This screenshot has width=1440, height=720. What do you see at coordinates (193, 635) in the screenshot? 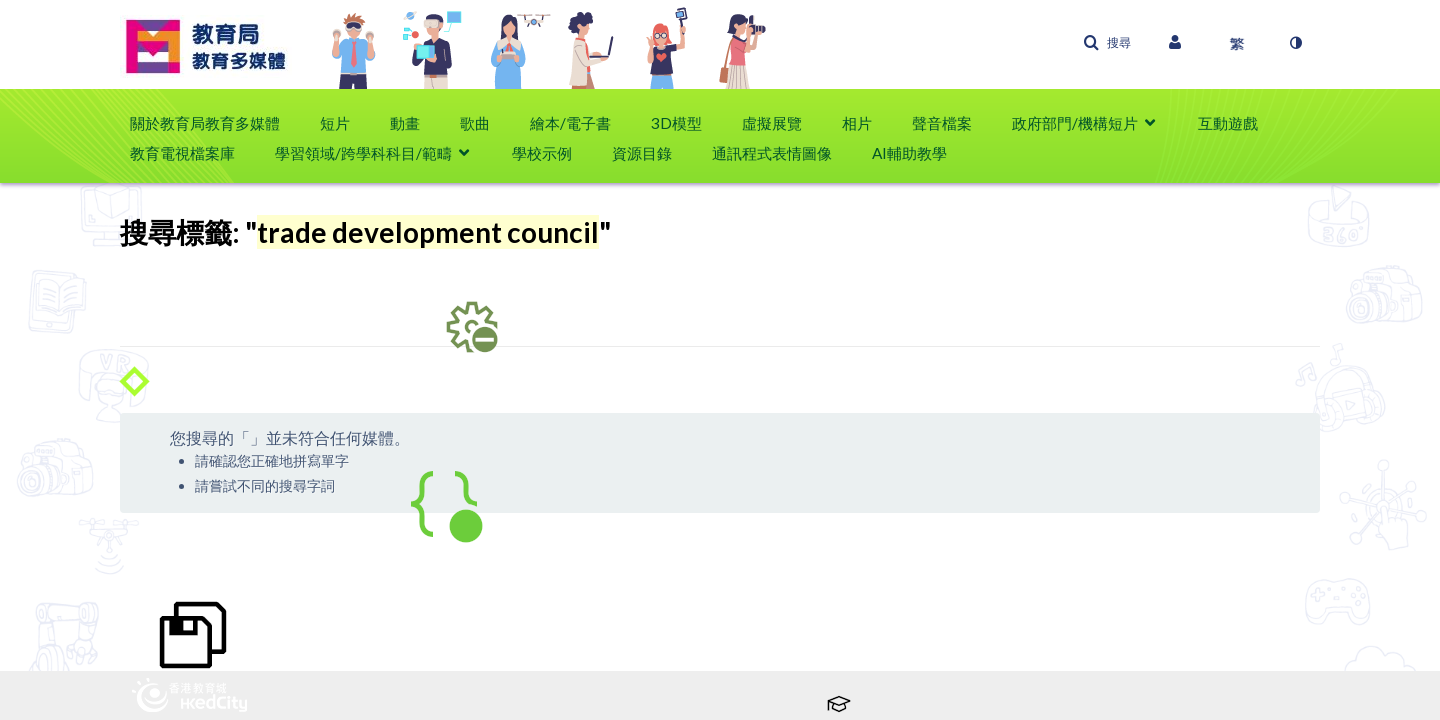
I see `save all open files at once` at bounding box center [193, 635].